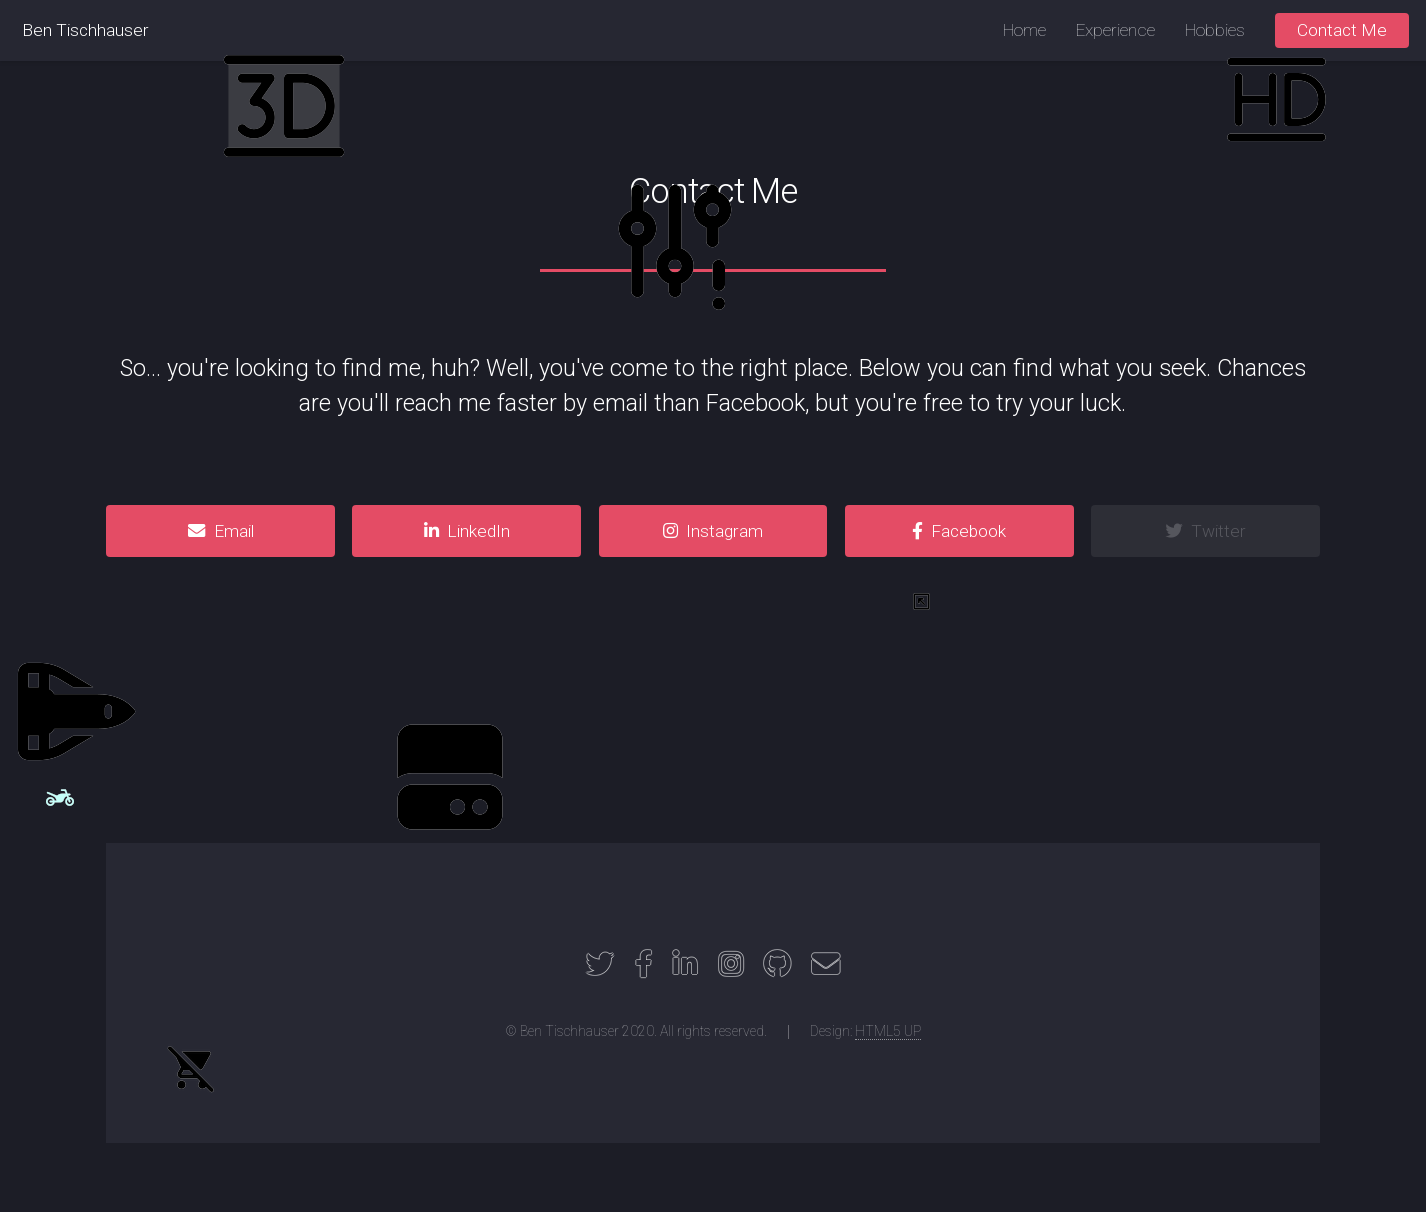  What do you see at coordinates (450, 777) in the screenshot?
I see `access storage or hard drive settings` at bounding box center [450, 777].